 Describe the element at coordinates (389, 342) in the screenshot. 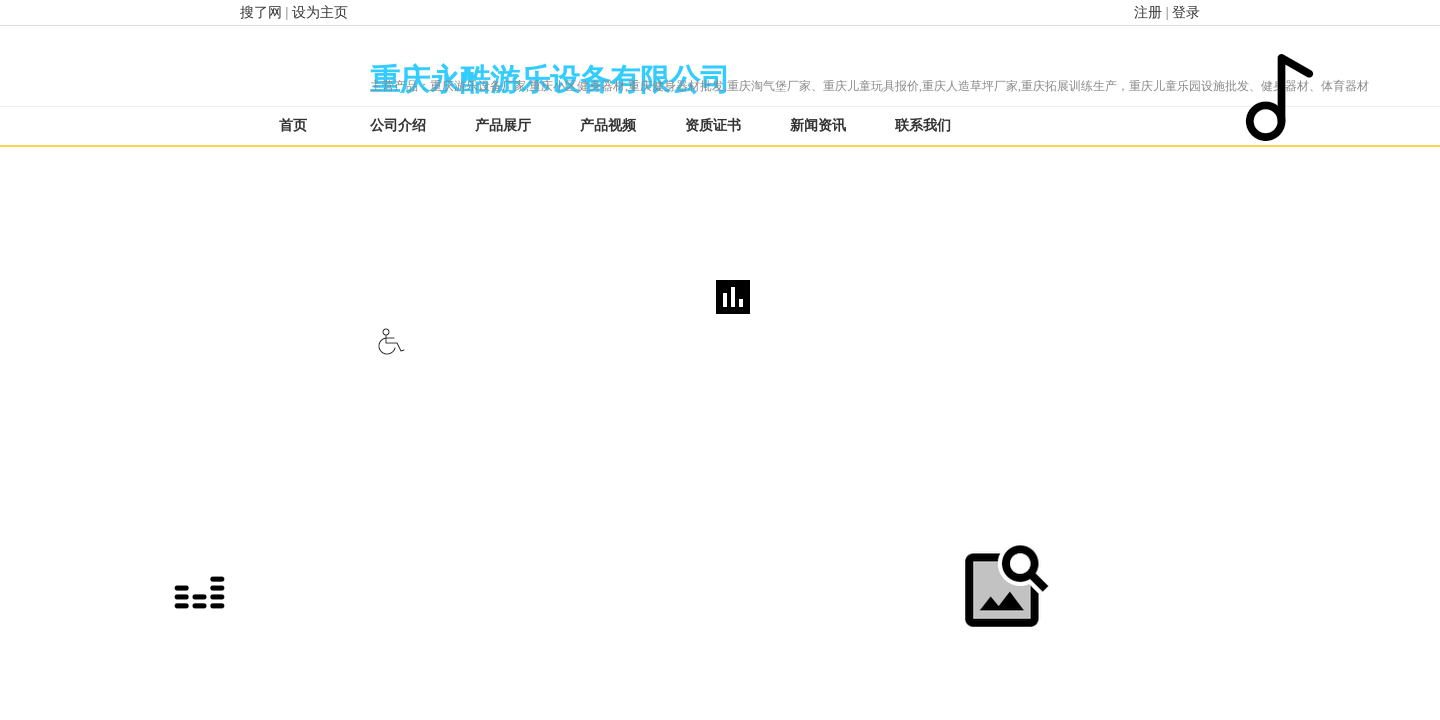

I see `indicates wheelchair accessible facilities` at that location.